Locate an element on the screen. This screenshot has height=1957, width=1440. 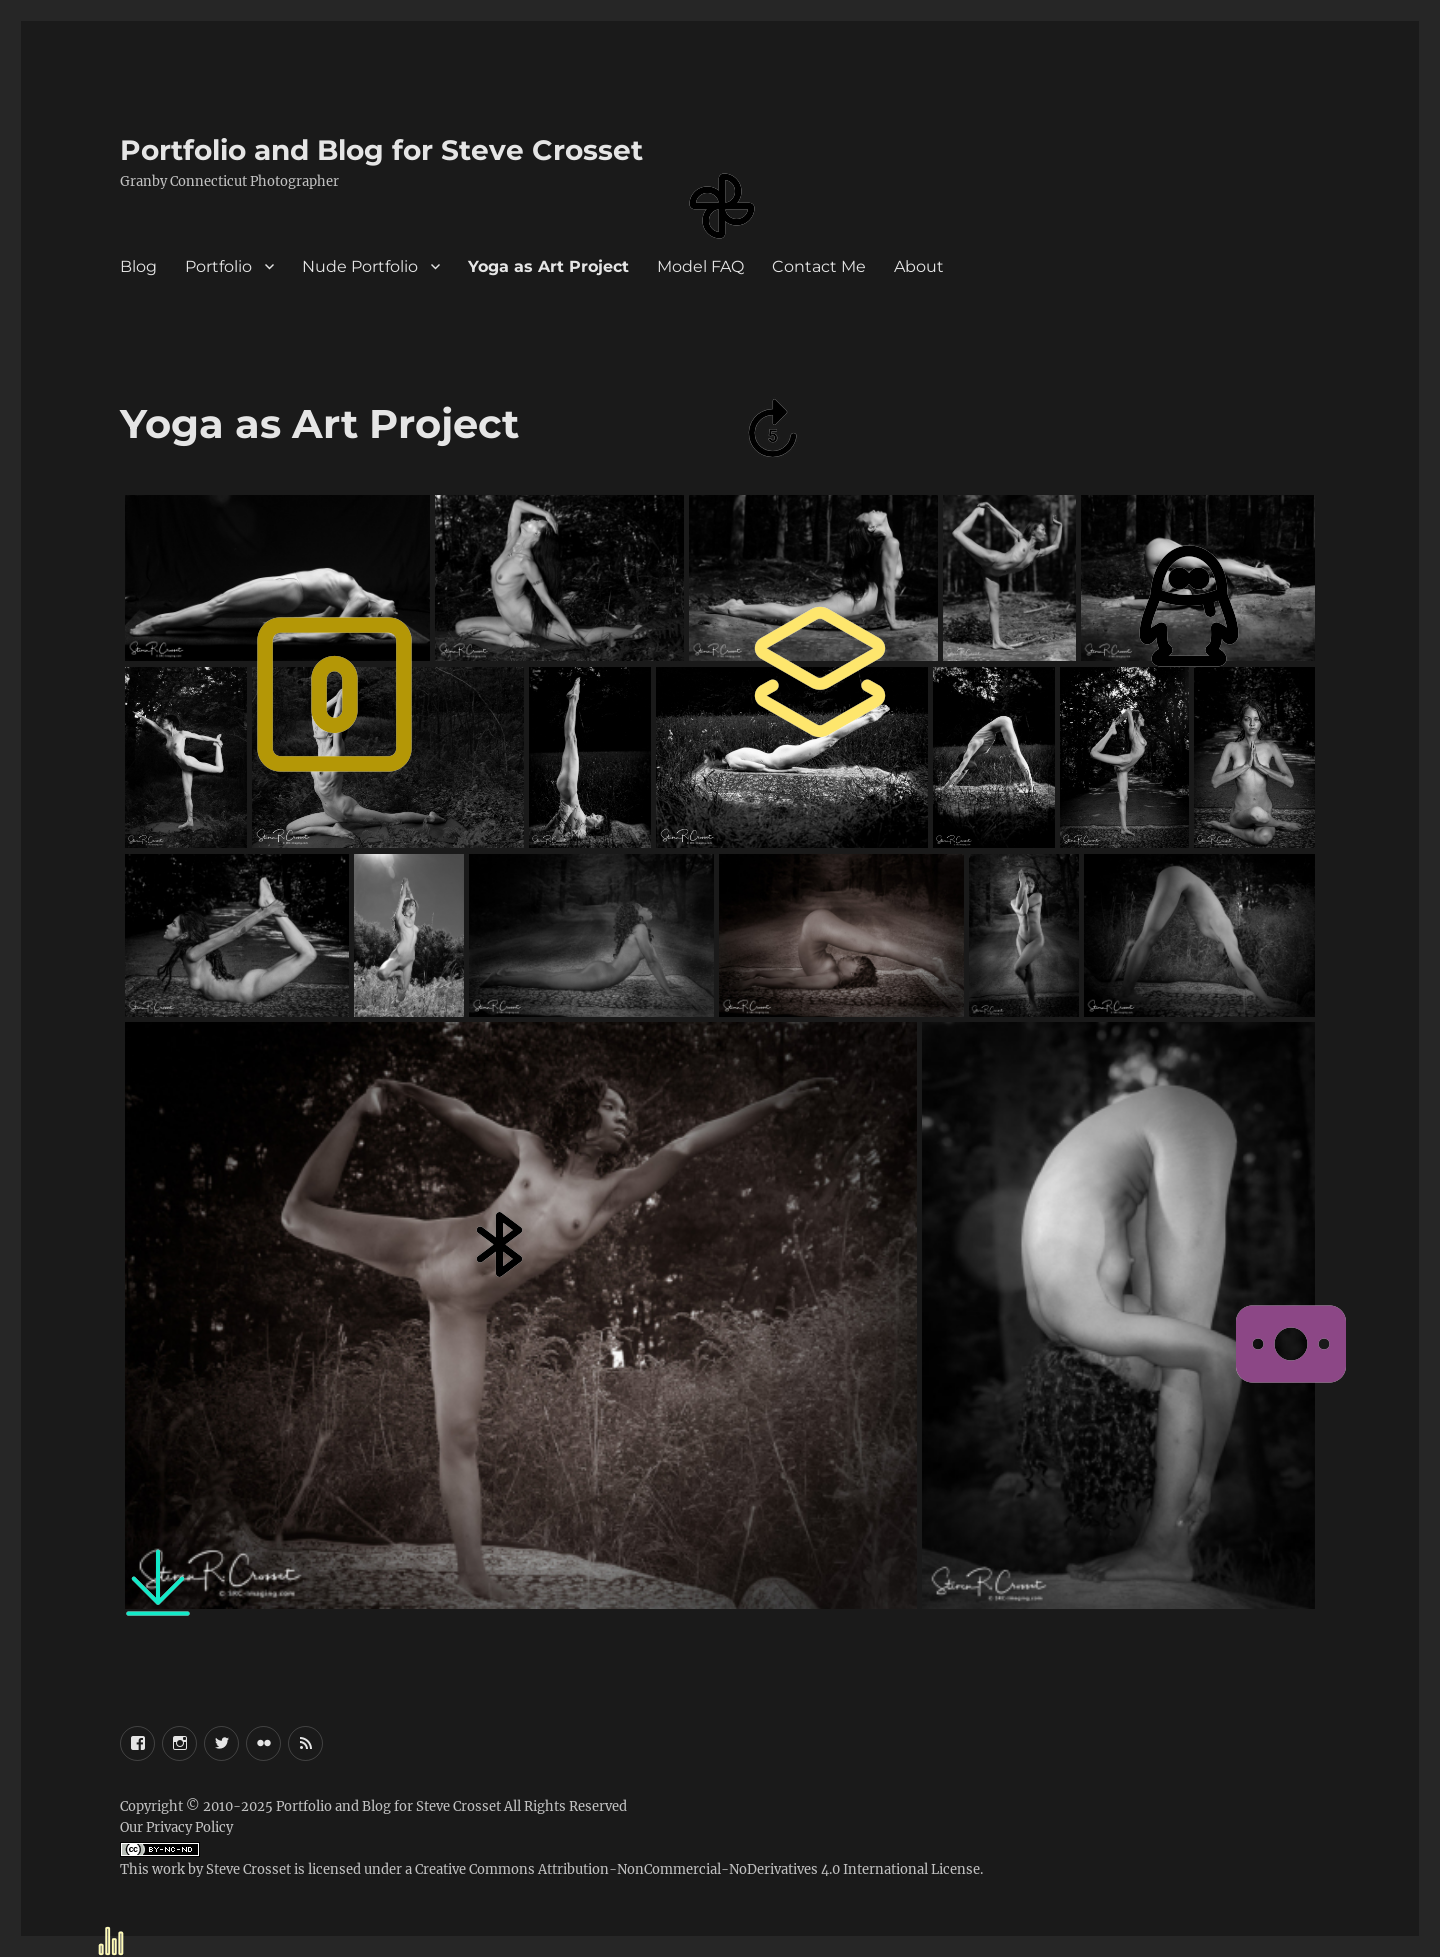
toggle bluetooth connectivity on or off is located at coordinates (499, 1244).